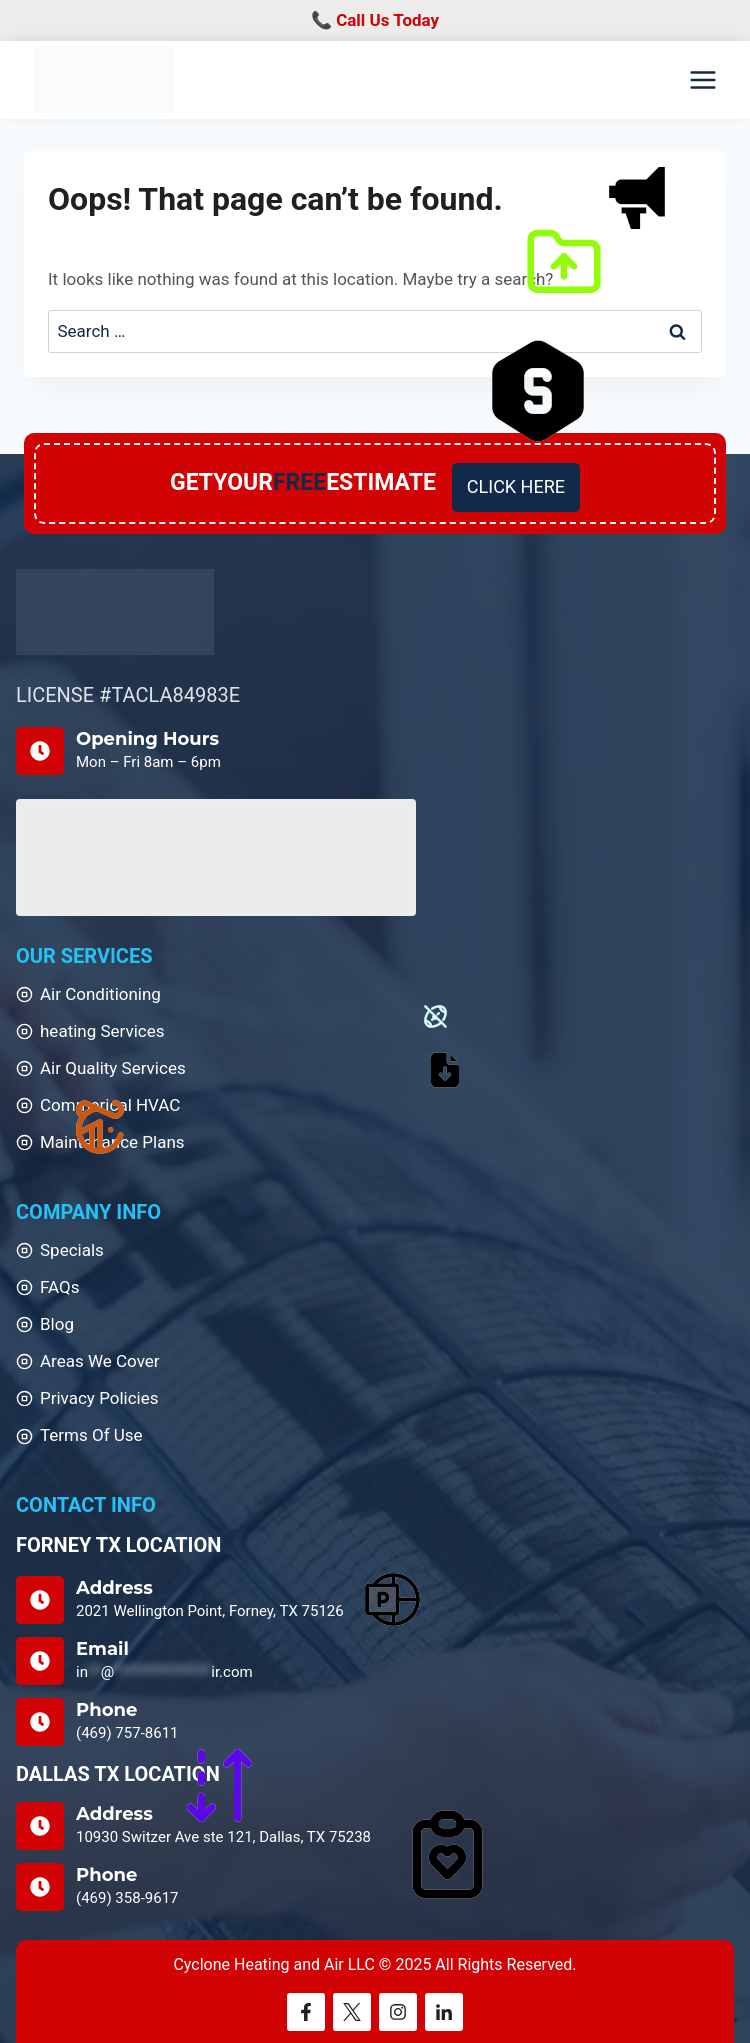 The height and width of the screenshot is (2043, 750). Describe the element at coordinates (445, 1070) in the screenshot. I see `download a file` at that location.